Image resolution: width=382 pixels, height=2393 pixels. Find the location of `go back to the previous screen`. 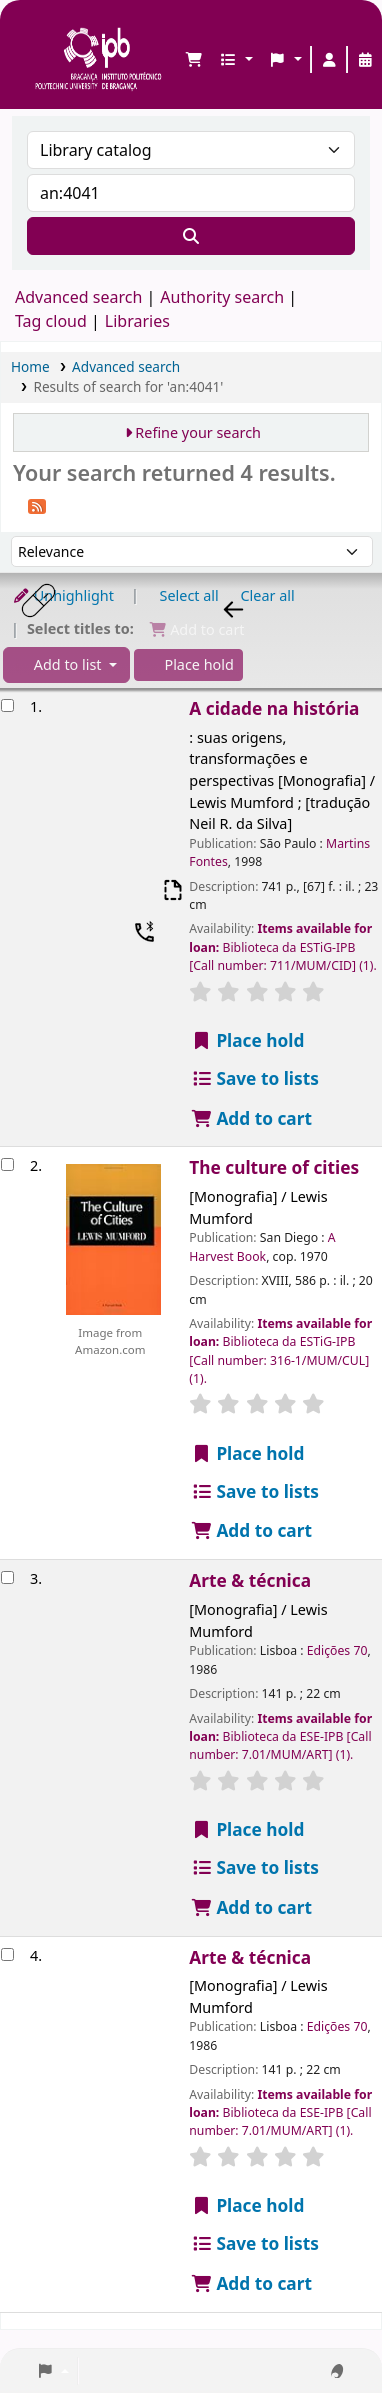

go back to the previous screen is located at coordinates (233, 609).